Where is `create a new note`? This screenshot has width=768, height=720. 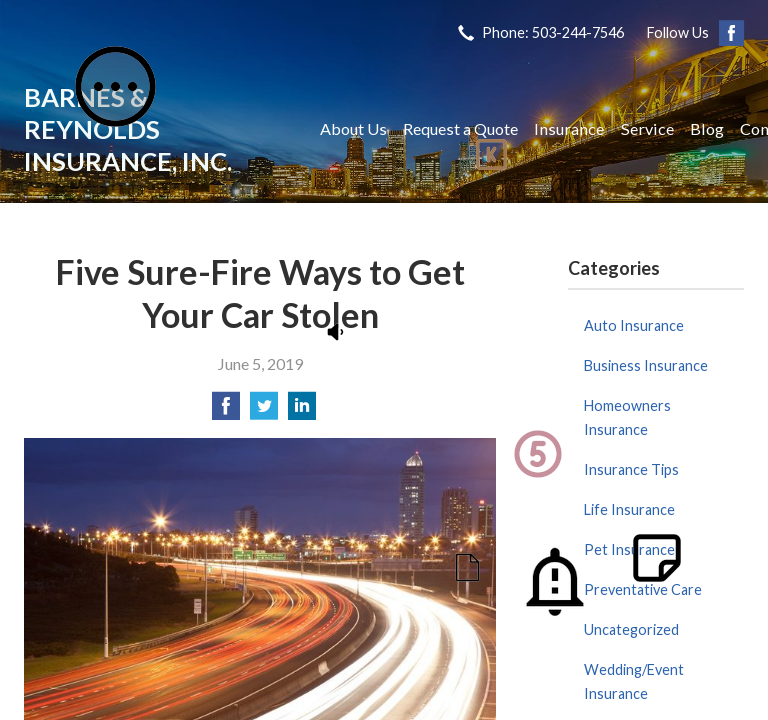
create a new note is located at coordinates (657, 558).